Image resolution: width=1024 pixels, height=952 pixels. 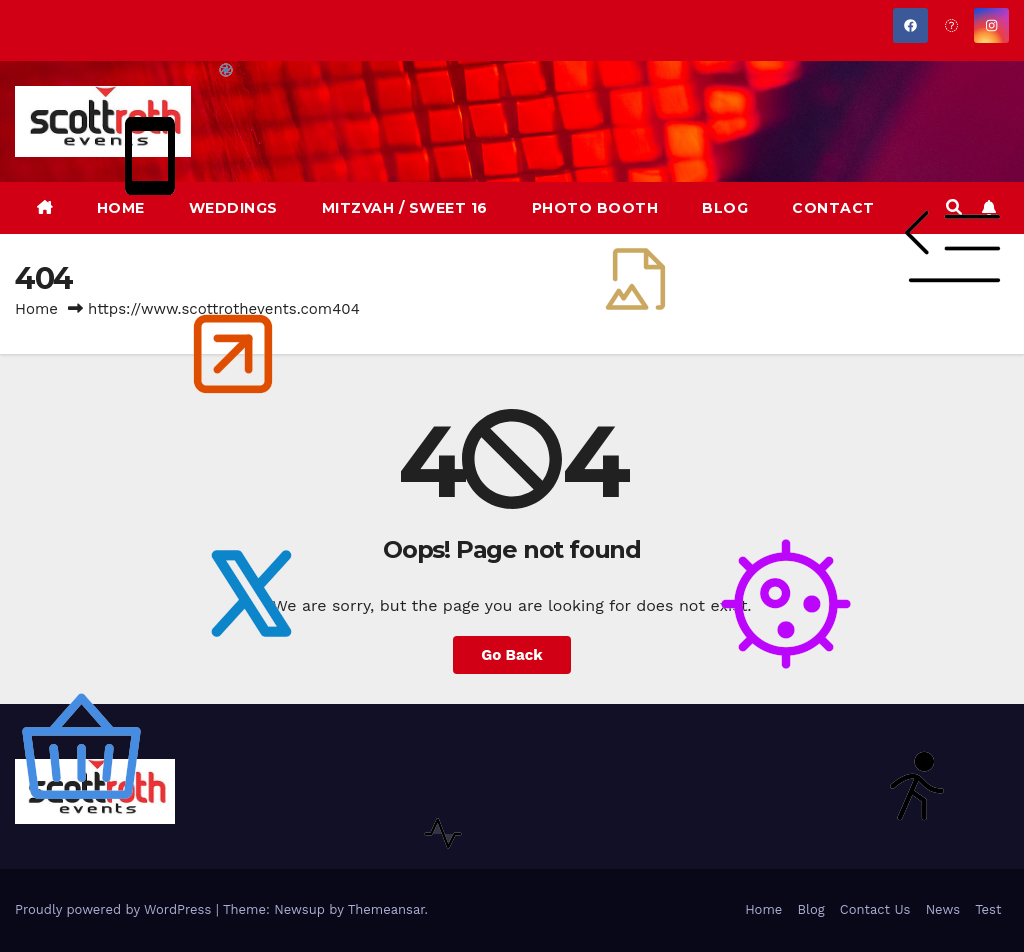 I want to click on view image file, so click(x=639, y=279).